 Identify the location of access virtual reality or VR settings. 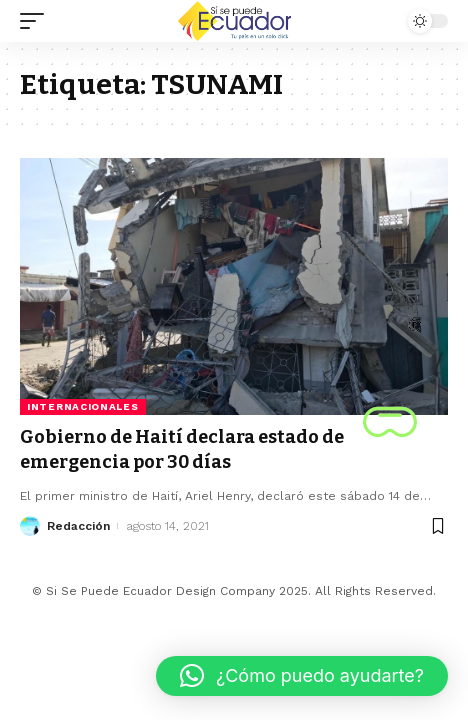
(390, 422).